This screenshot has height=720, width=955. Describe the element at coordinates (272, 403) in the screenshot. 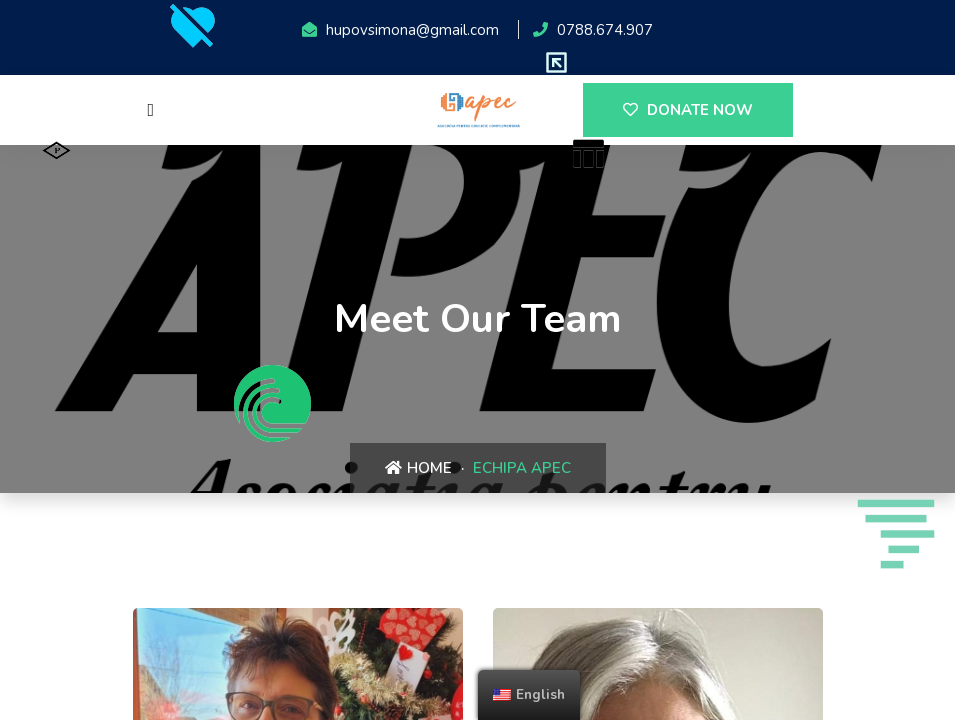

I see `open BitTorrent application` at that location.